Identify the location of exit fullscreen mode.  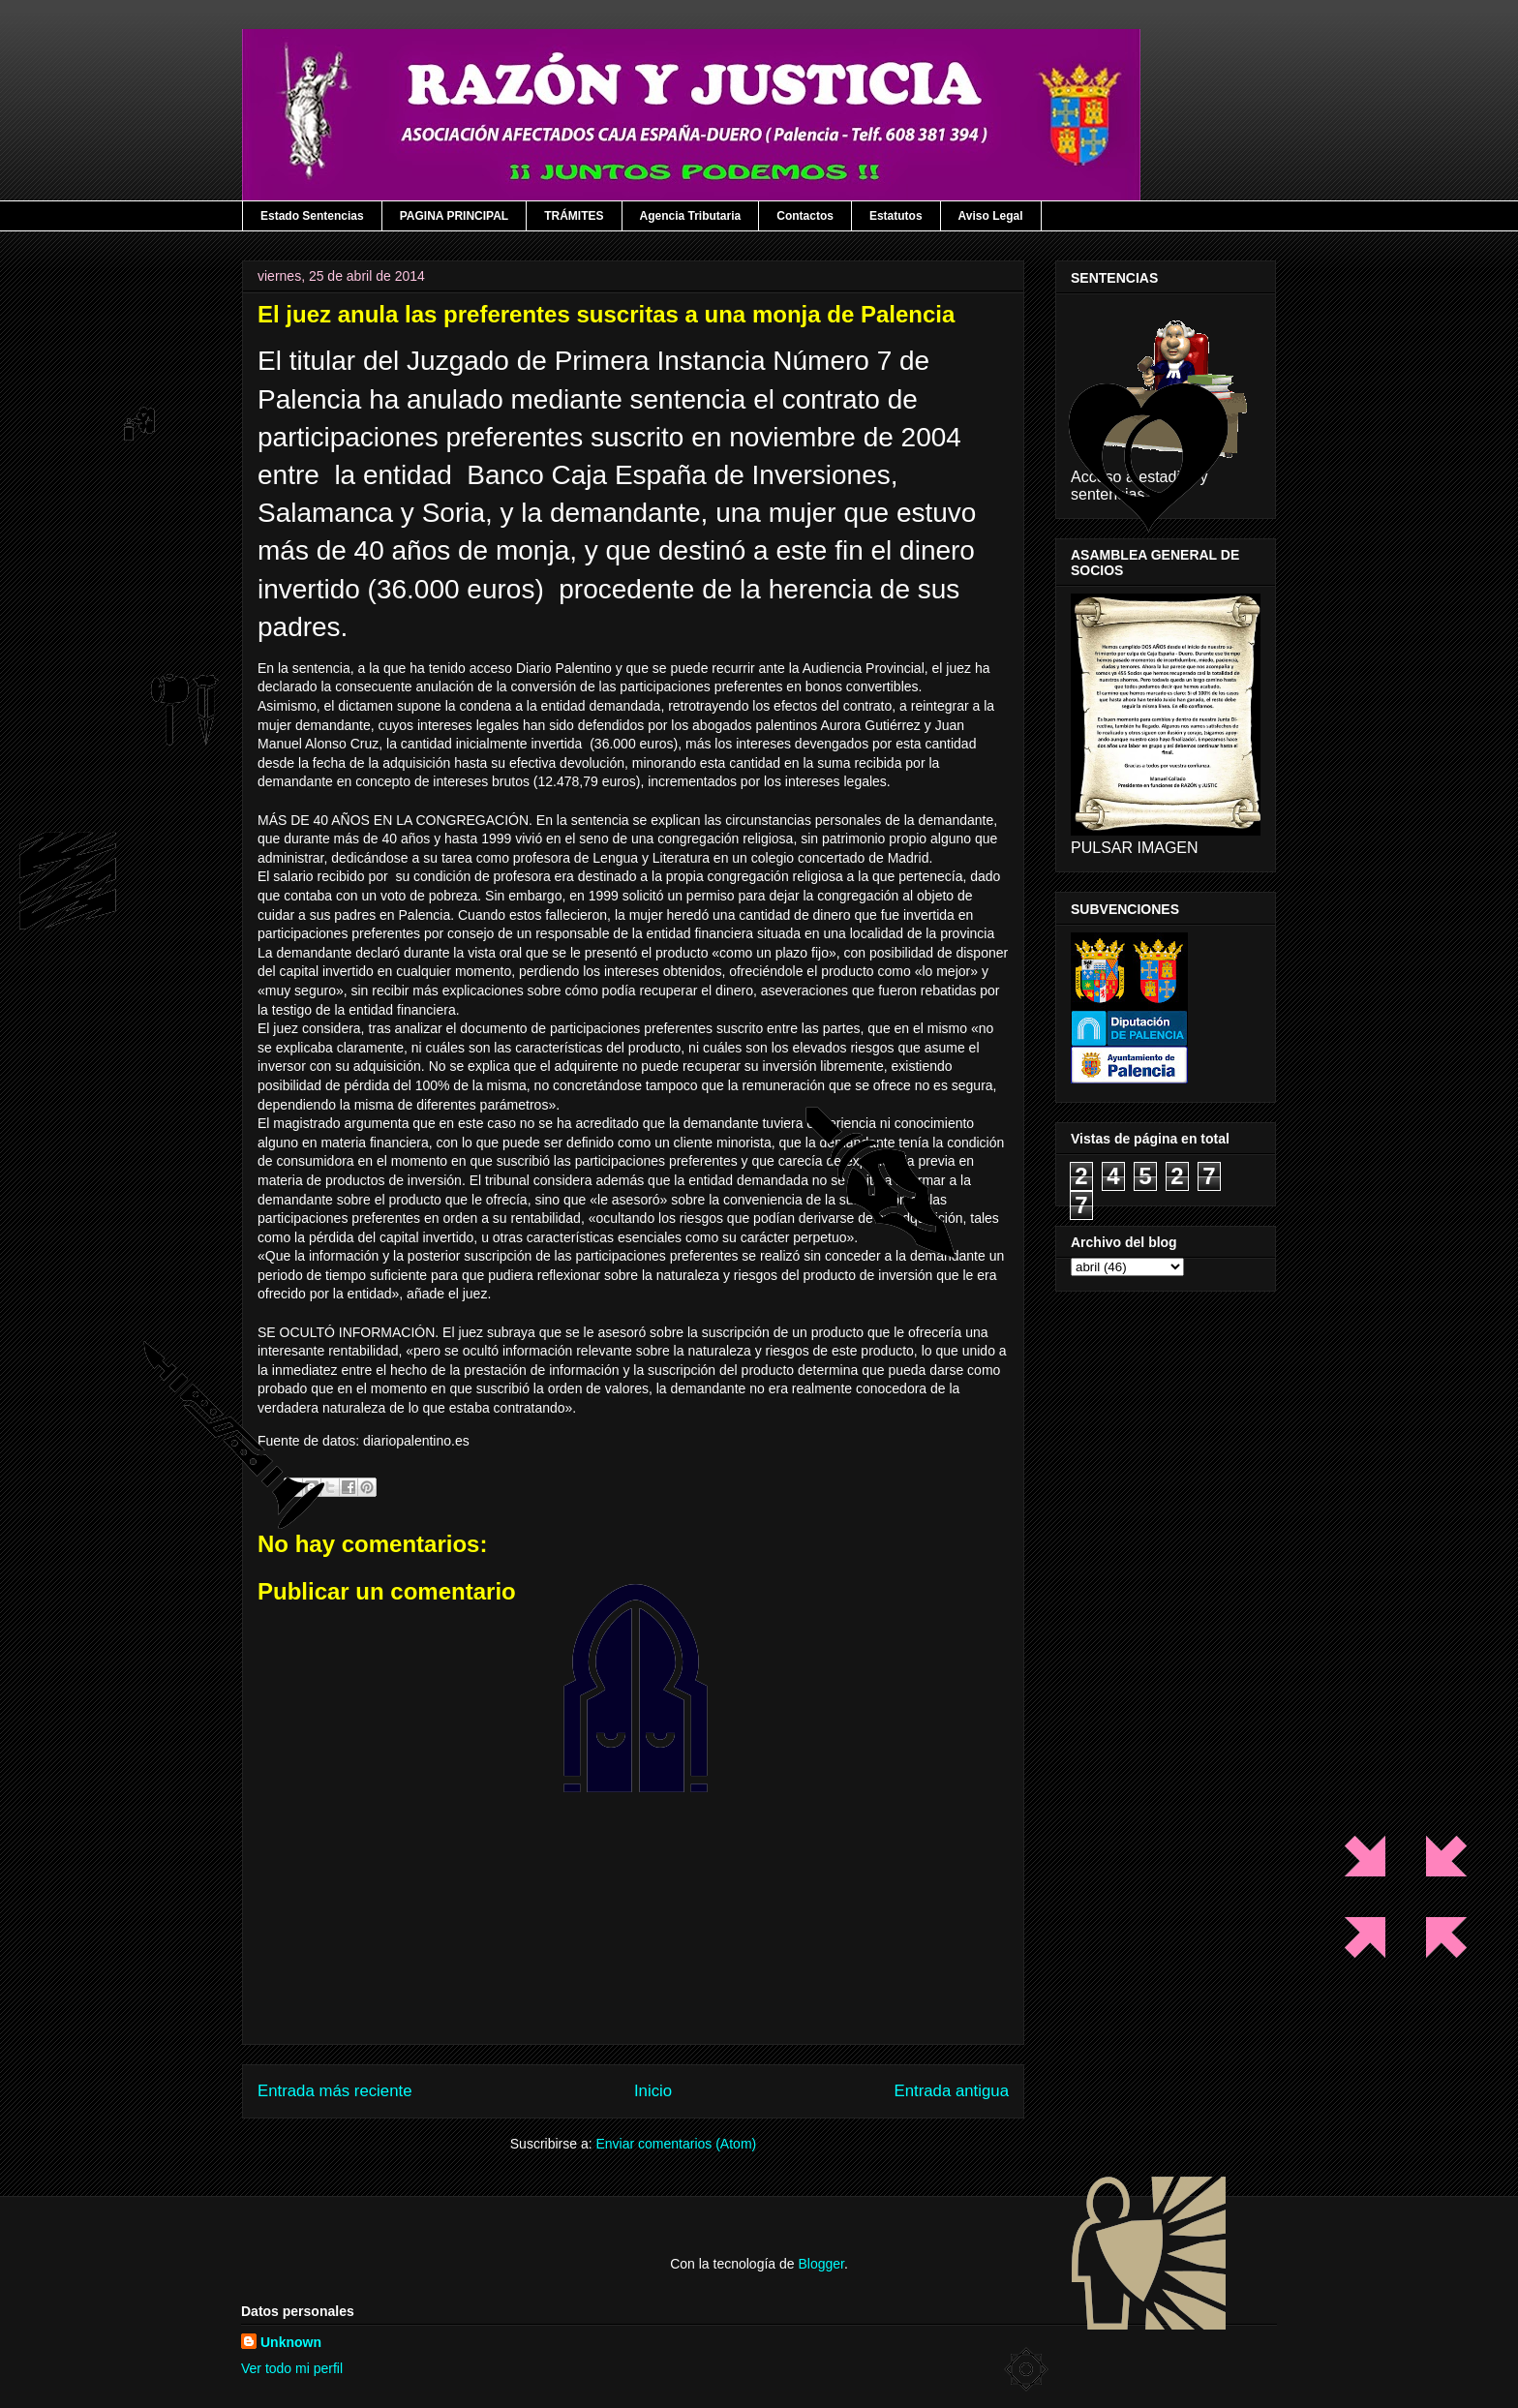
(1406, 1897).